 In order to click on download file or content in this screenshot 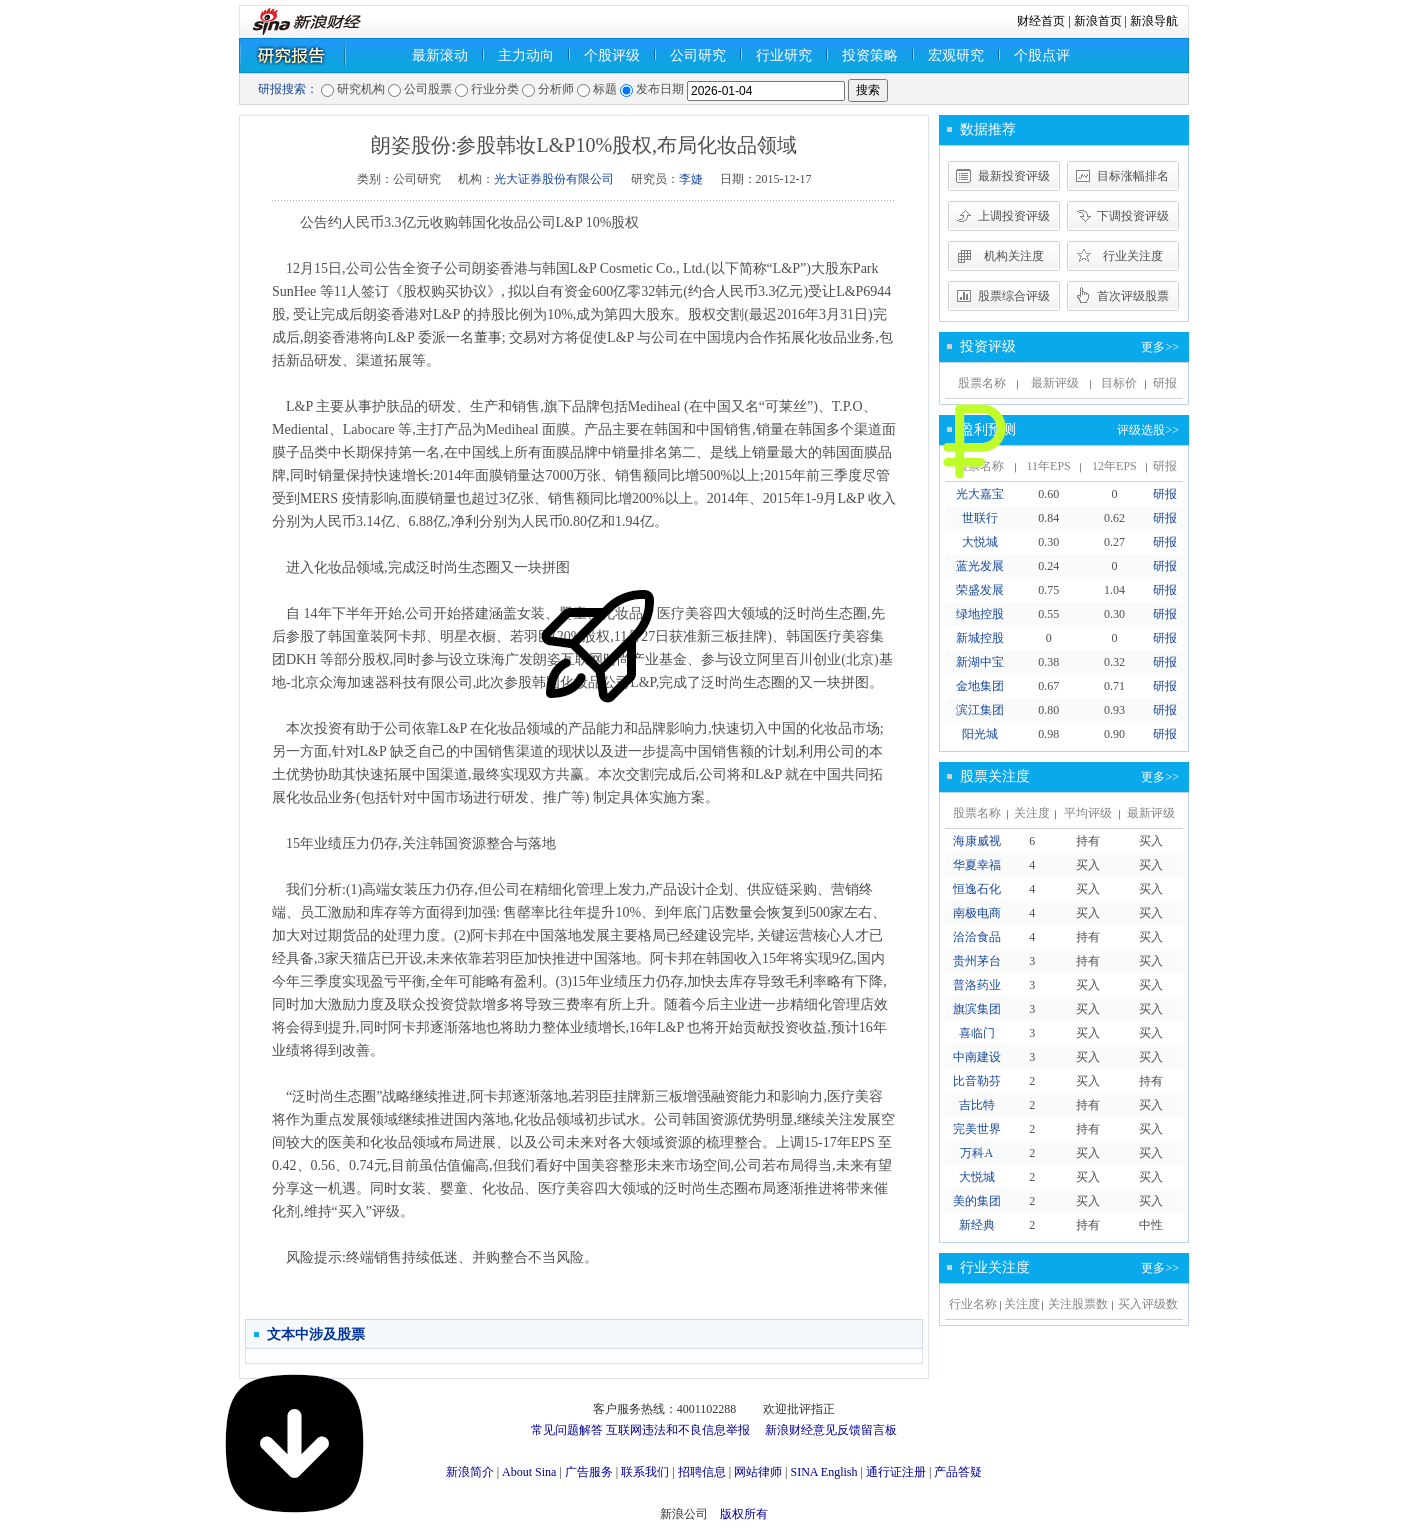, I will do `click(294, 1443)`.